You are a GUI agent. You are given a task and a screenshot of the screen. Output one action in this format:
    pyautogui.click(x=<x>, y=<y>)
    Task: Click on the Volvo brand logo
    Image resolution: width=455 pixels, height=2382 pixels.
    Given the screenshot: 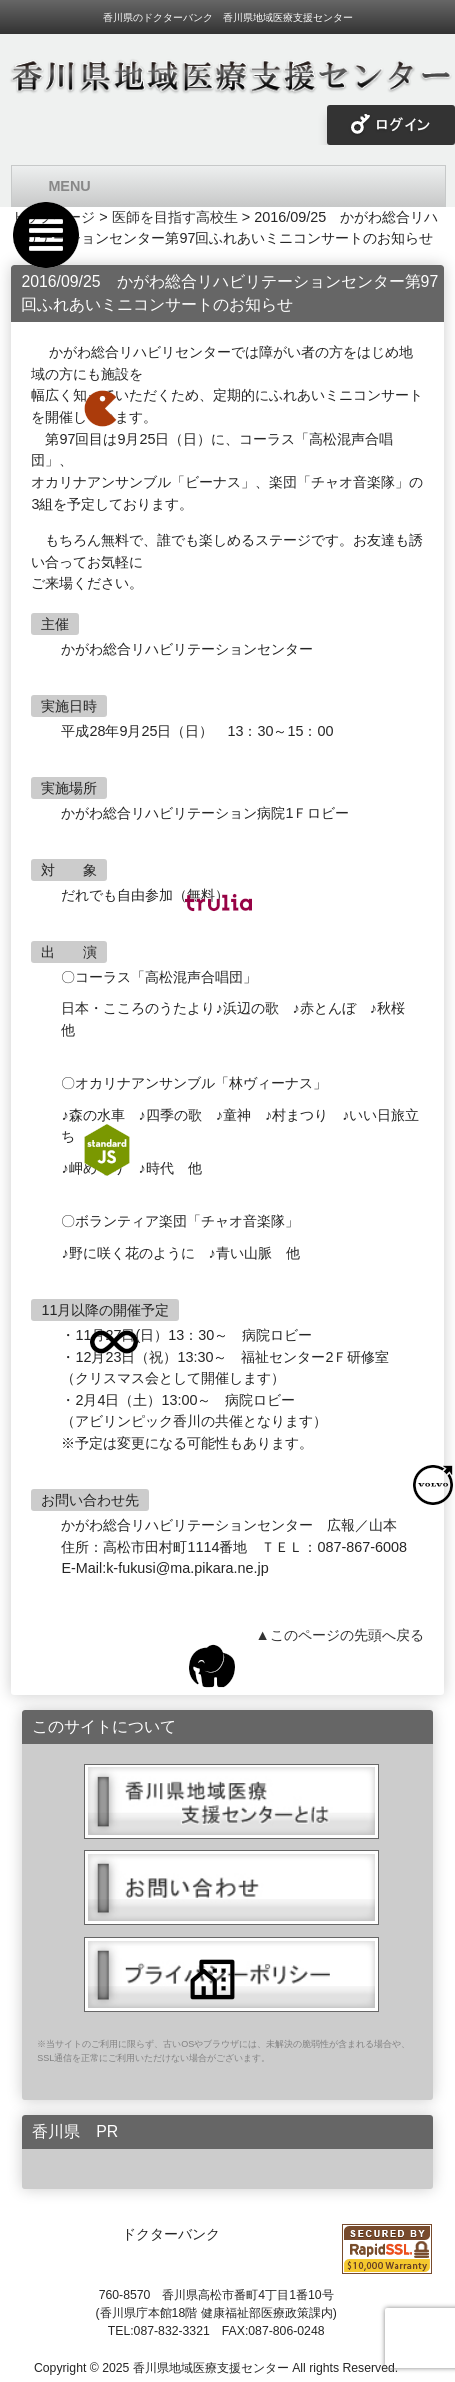 What is the action you would take?
    pyautogui.click(x=433, y=1485)
    